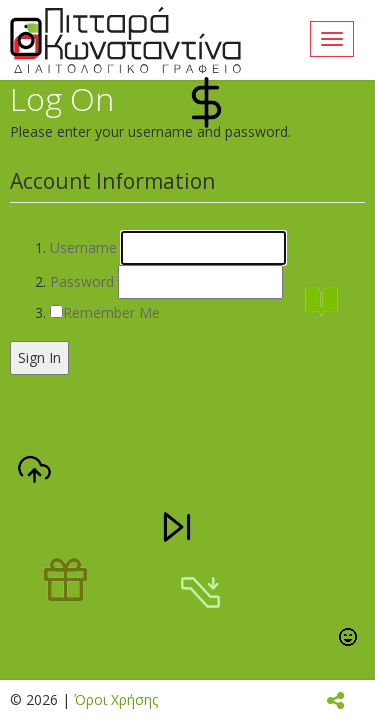 Image resolution: width=375 pixels, height=720 pixels. Describe the element at coordinates (65, 579) in the screenshot. I see `redeem a gift or reward` at that location.